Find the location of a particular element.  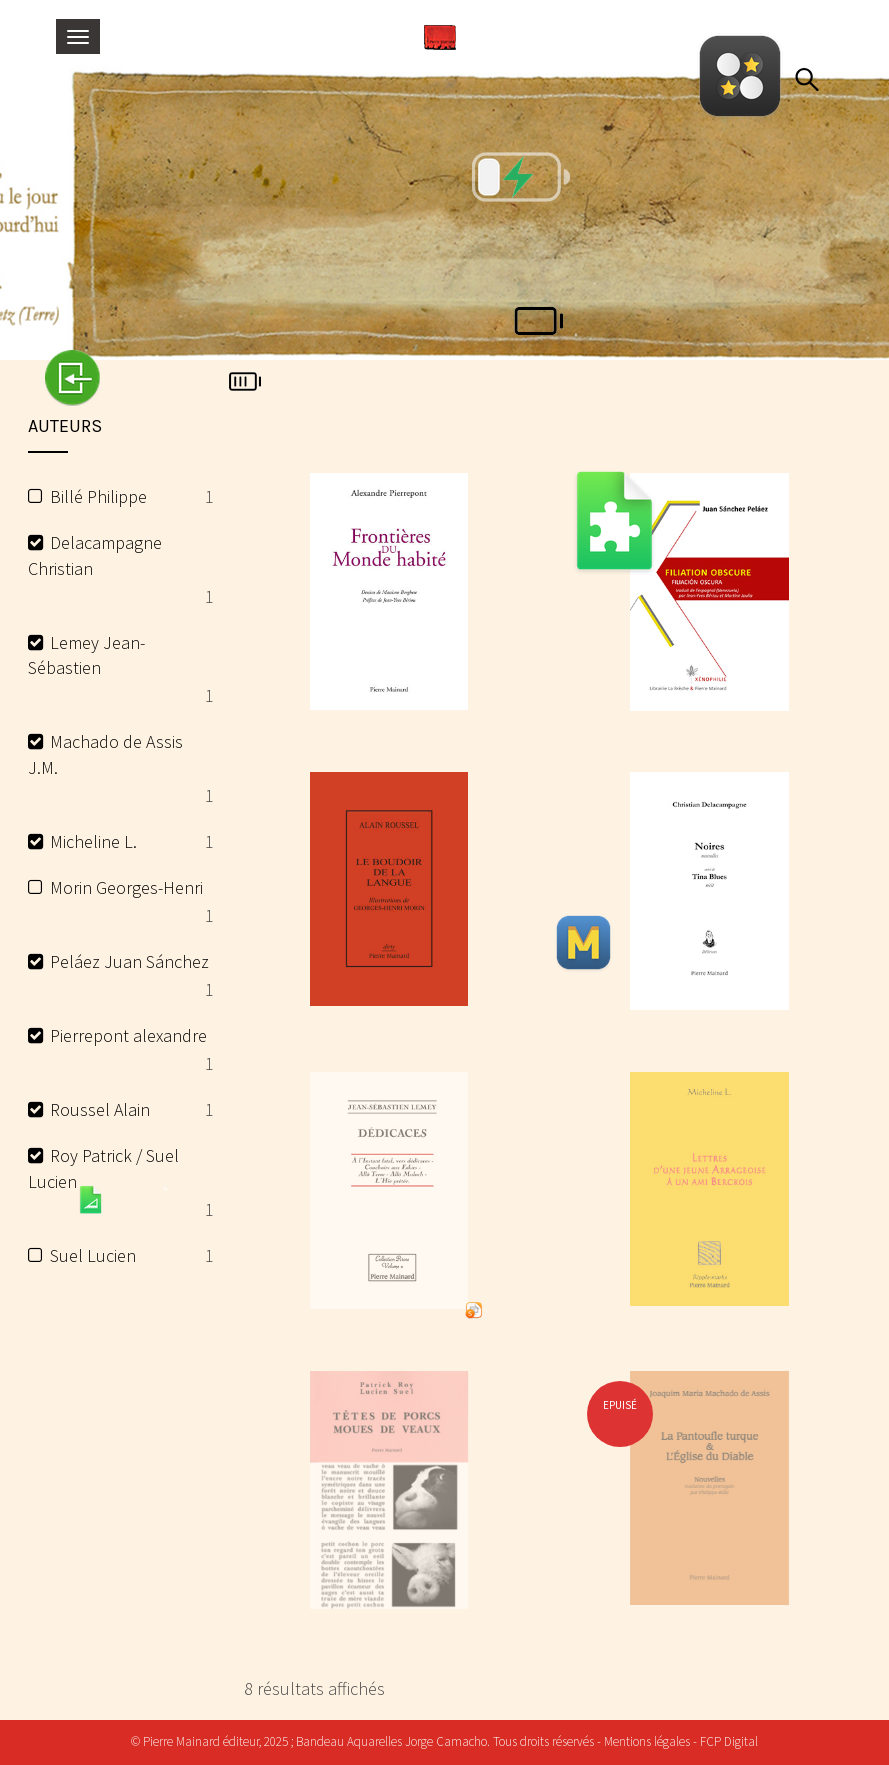

indicates battery is charging at 20% capacity is located at coordinates (521, 177).